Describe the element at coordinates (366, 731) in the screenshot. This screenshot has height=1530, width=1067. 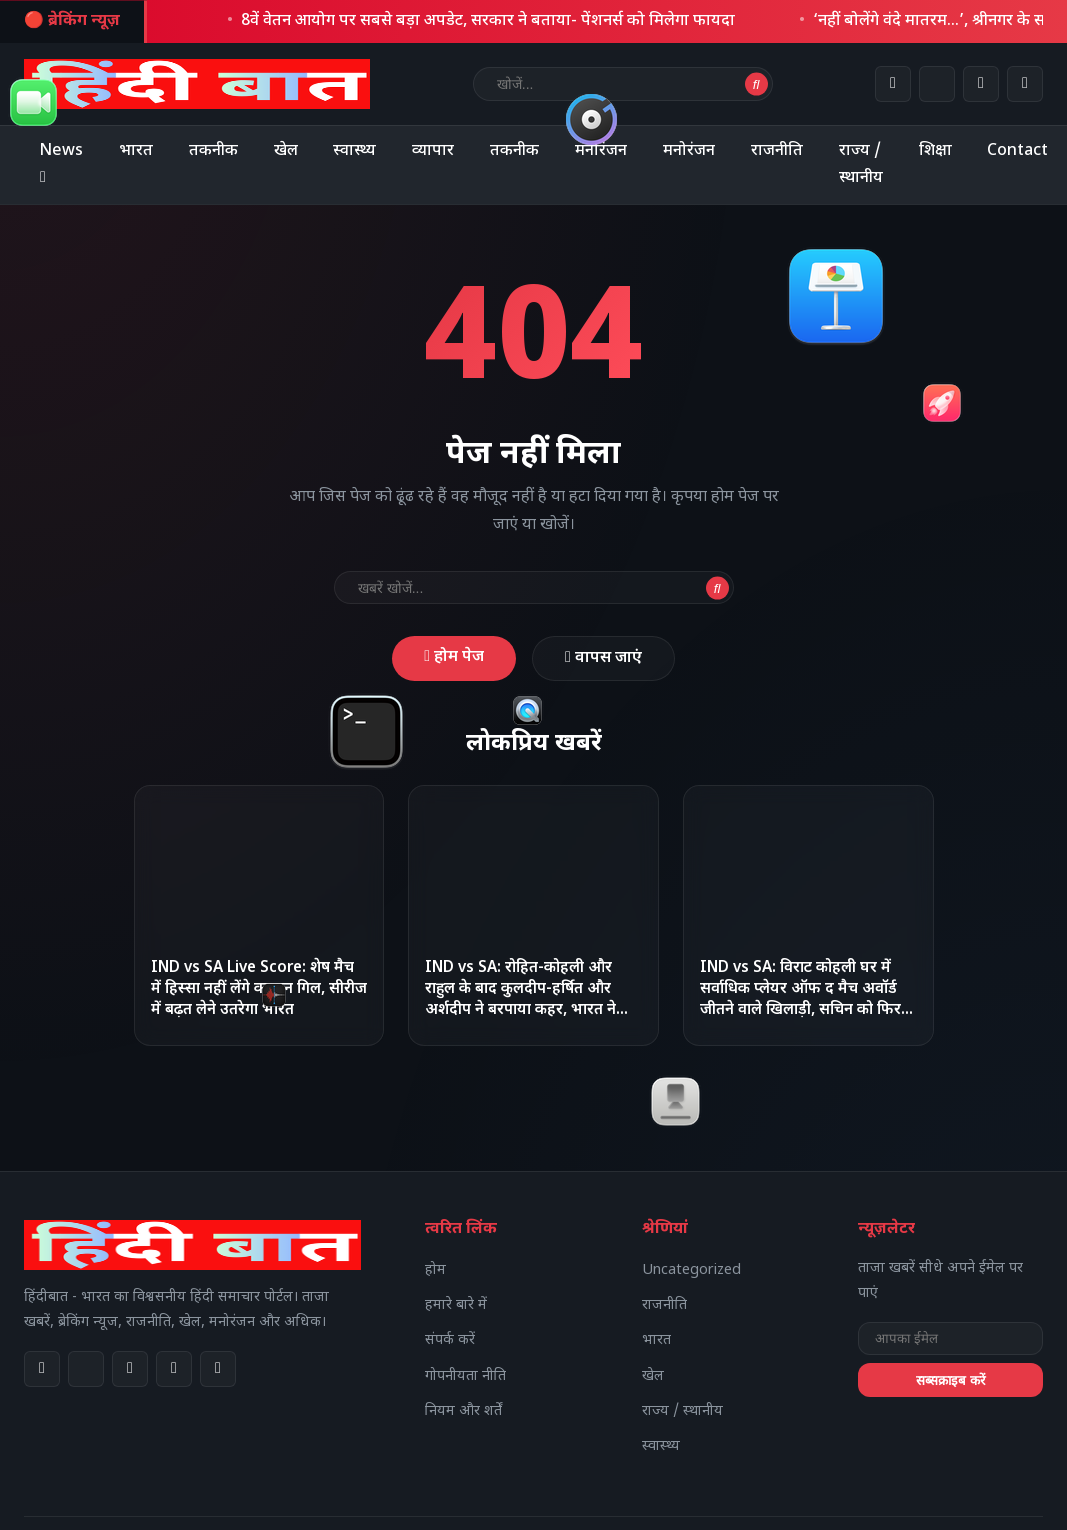
I see `open terminal app` at that location.